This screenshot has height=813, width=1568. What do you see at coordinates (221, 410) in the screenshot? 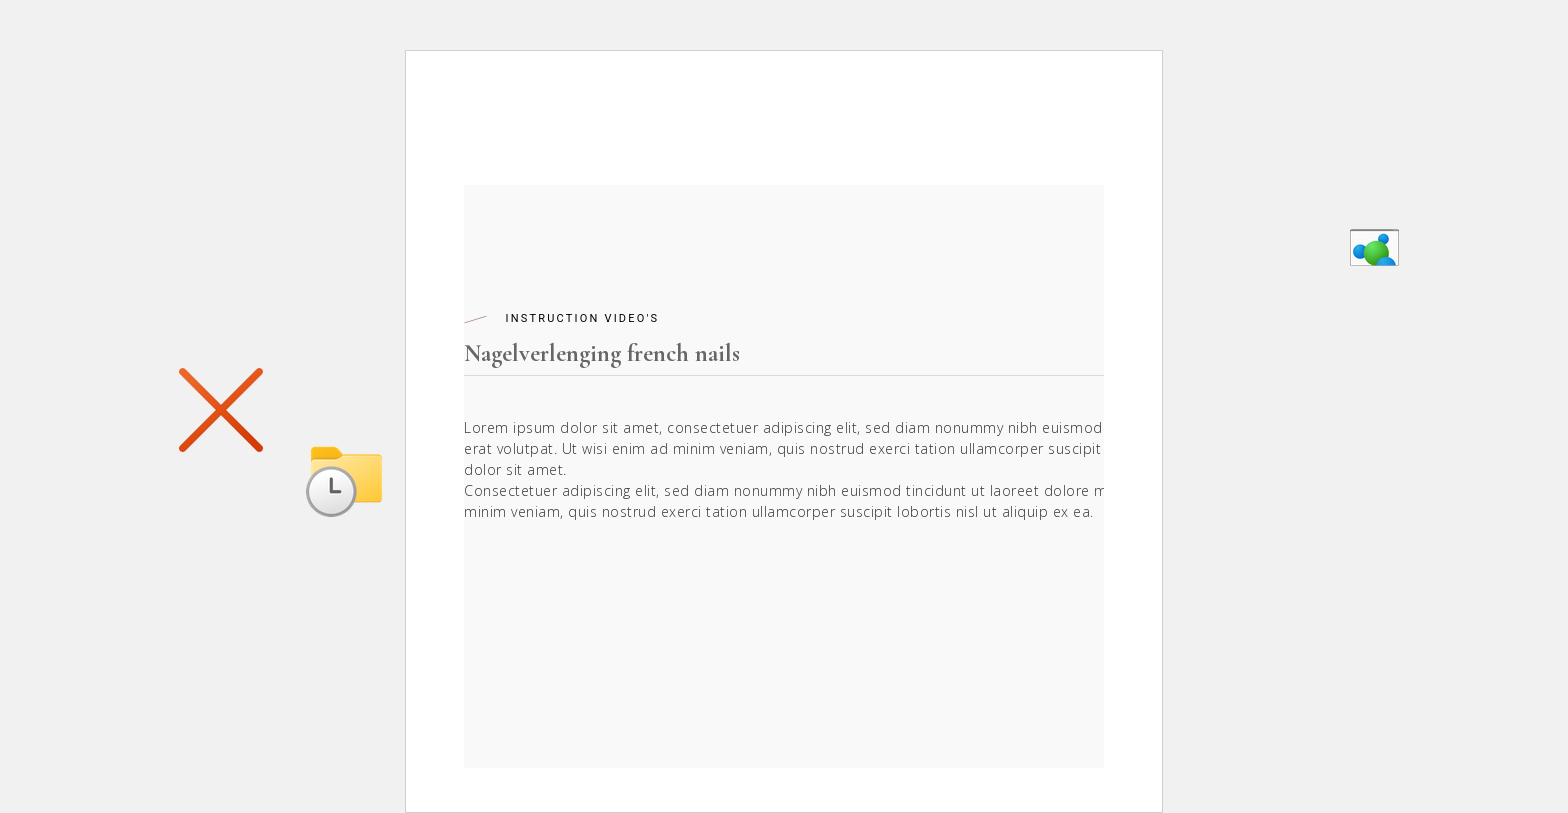
I see `delete or remove an item` at bounding box center [221, 410].